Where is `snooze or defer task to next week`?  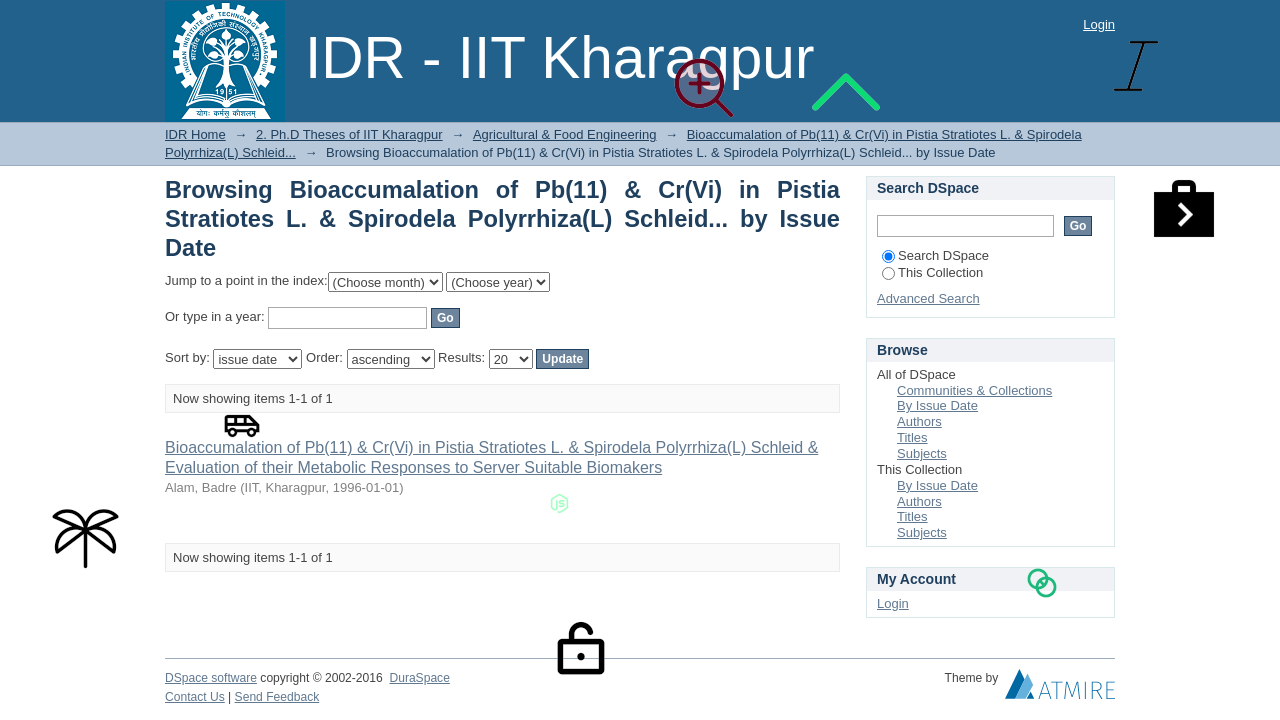 snooze or defer task to next week is located at coordinates (1184, 207).